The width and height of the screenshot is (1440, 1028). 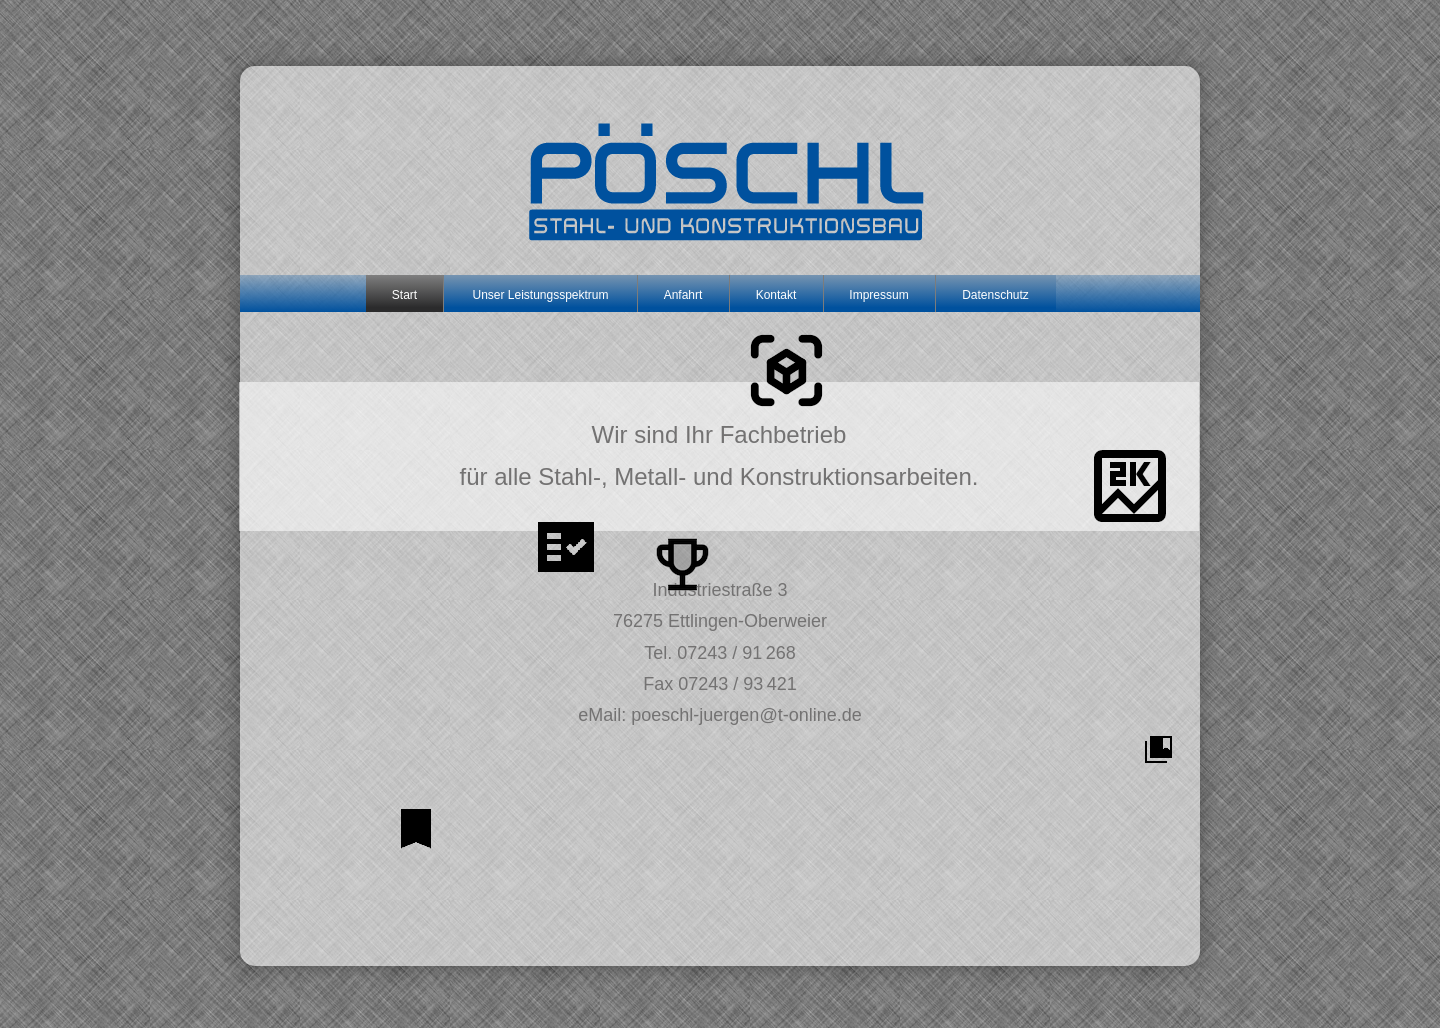 I want to click on verify or review checklist items, so click(x=566, y=547).